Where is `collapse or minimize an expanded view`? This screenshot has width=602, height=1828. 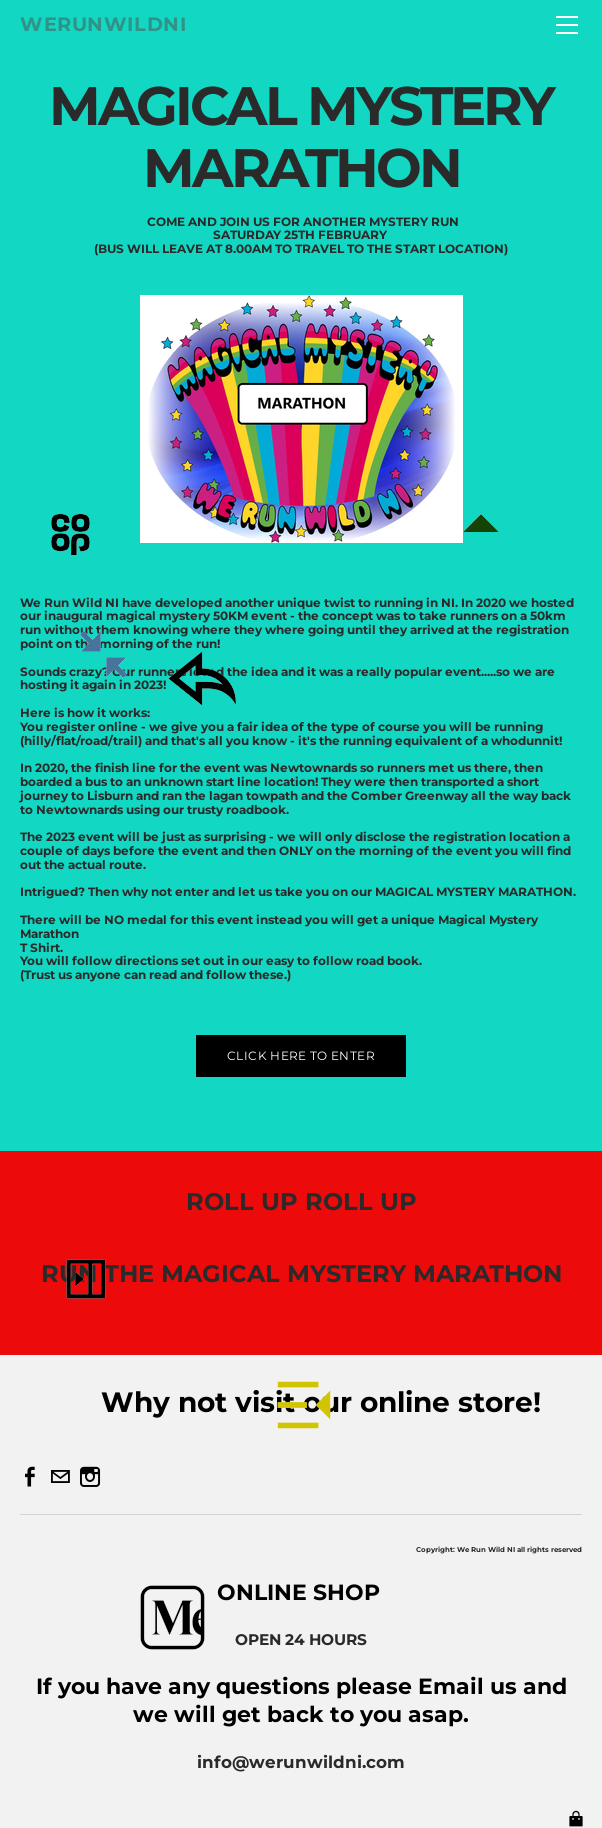
collapse or minimize an expanded view is located at coordinates (103, 654).